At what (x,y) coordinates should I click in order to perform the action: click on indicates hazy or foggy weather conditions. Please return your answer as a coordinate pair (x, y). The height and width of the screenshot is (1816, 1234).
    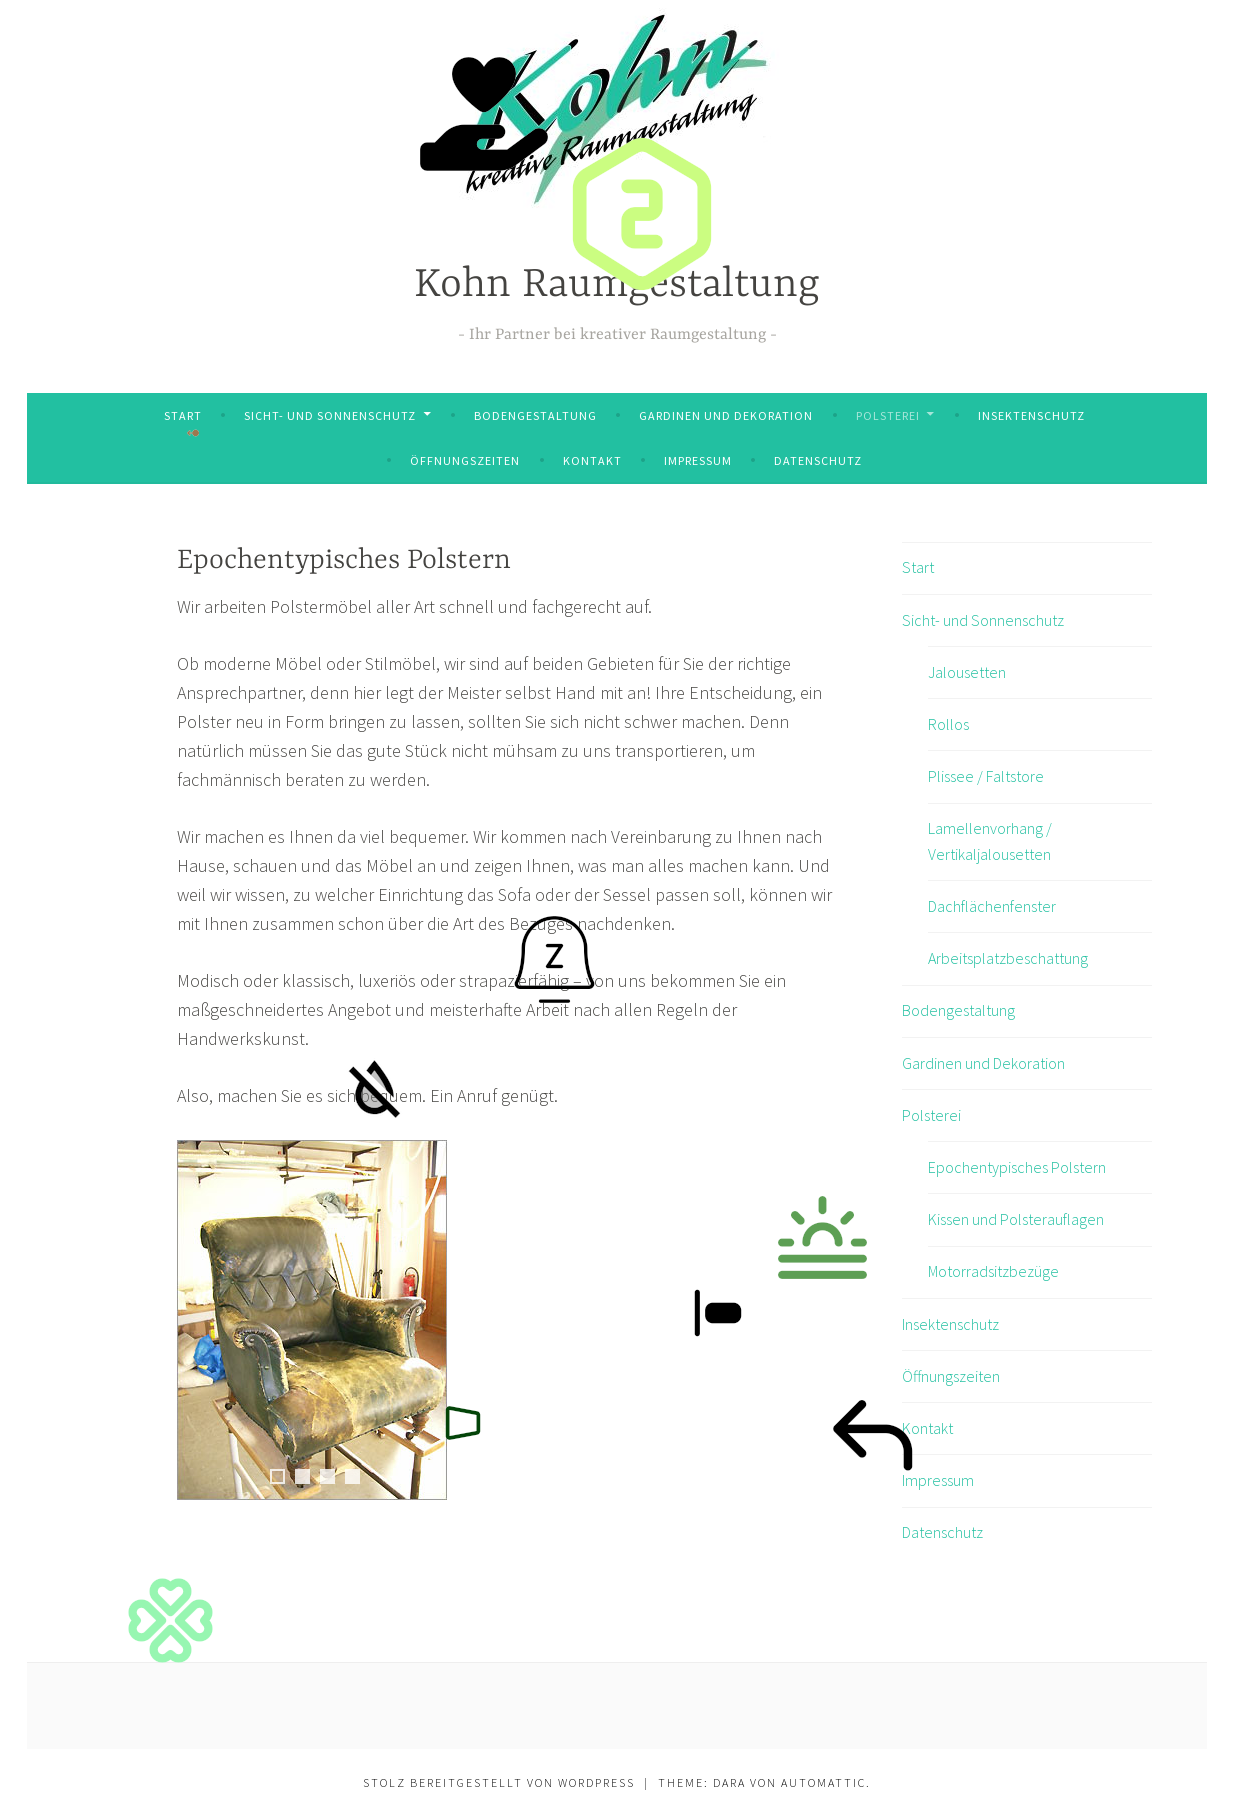
    Looking at the image, I should click on (822, 1238).